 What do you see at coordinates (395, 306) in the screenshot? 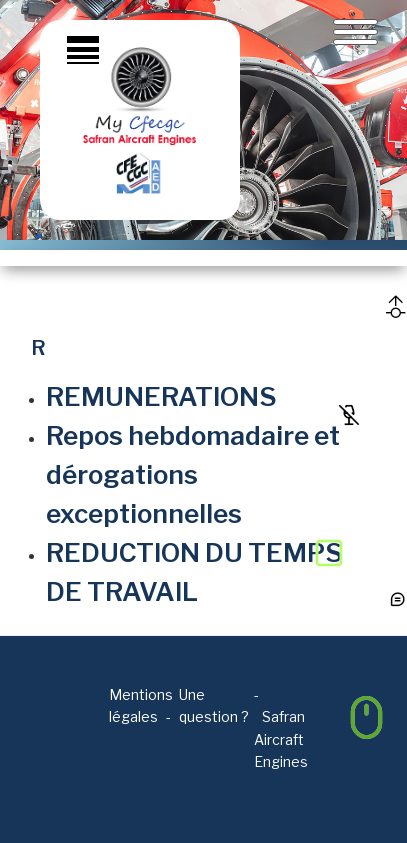
I see `push changes to a repository` at bounding box center [395, 306].